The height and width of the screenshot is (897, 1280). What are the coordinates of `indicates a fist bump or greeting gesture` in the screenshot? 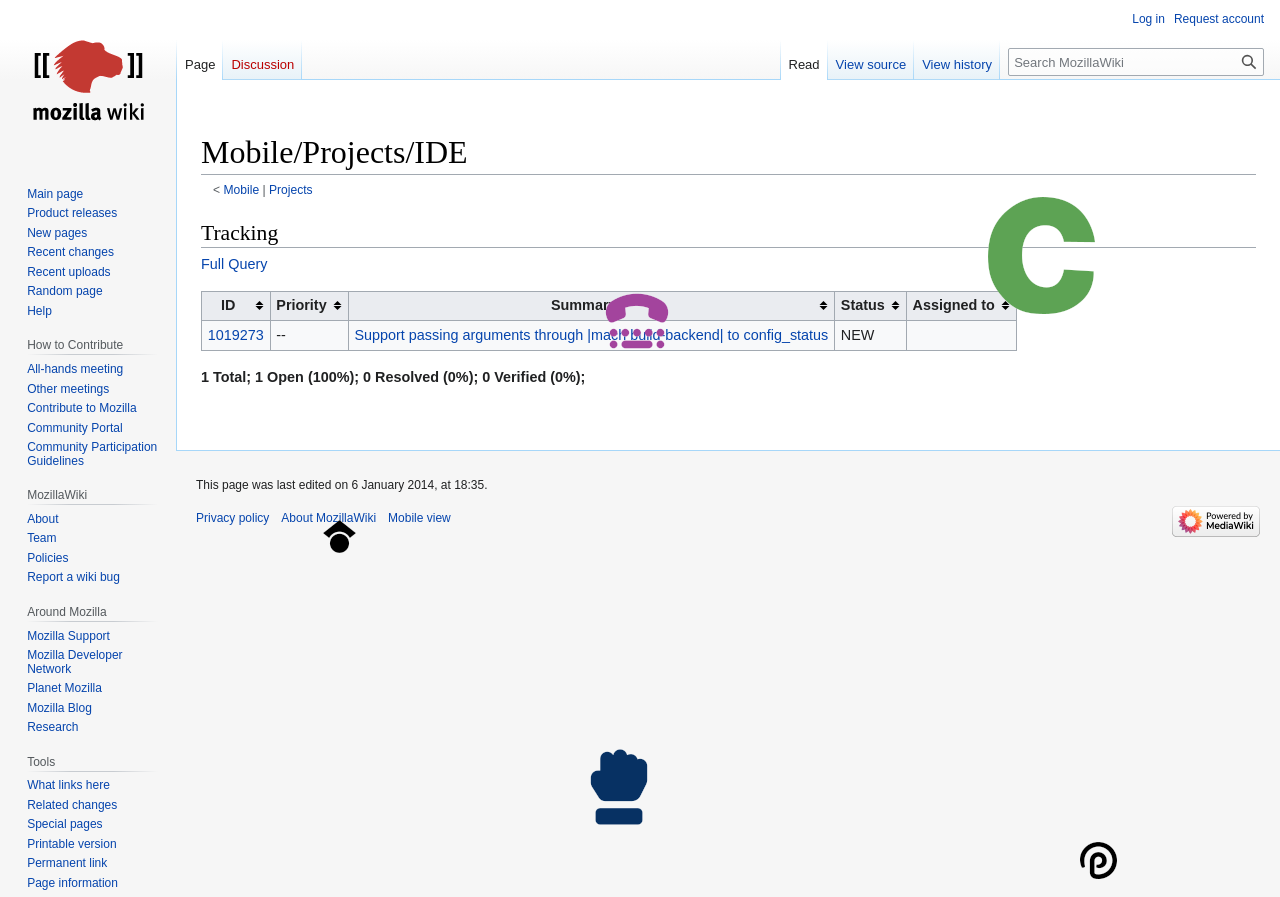 It's located at (619, 787).